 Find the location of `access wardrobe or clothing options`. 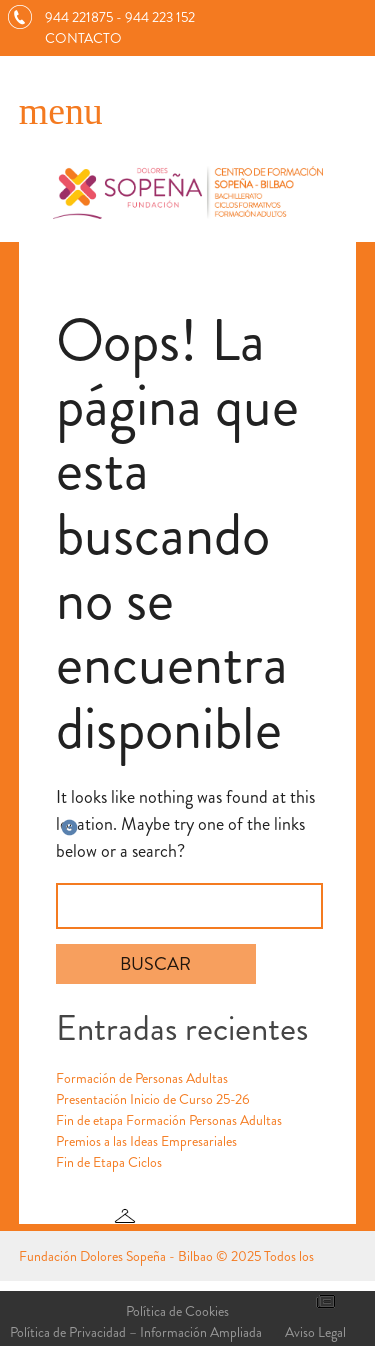

access wardrobe or clothing options is located at coordinates (125, 1217).